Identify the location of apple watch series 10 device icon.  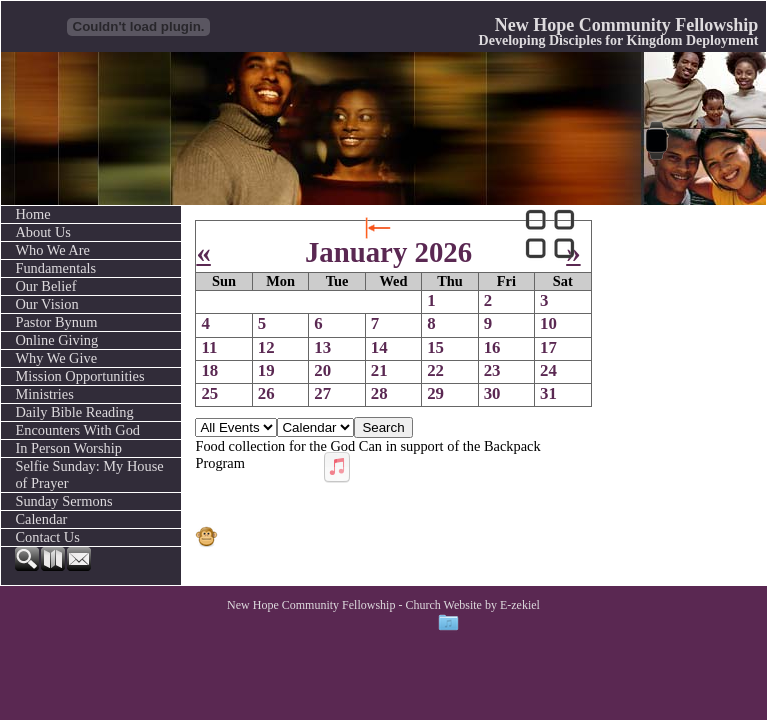
(656, 140).